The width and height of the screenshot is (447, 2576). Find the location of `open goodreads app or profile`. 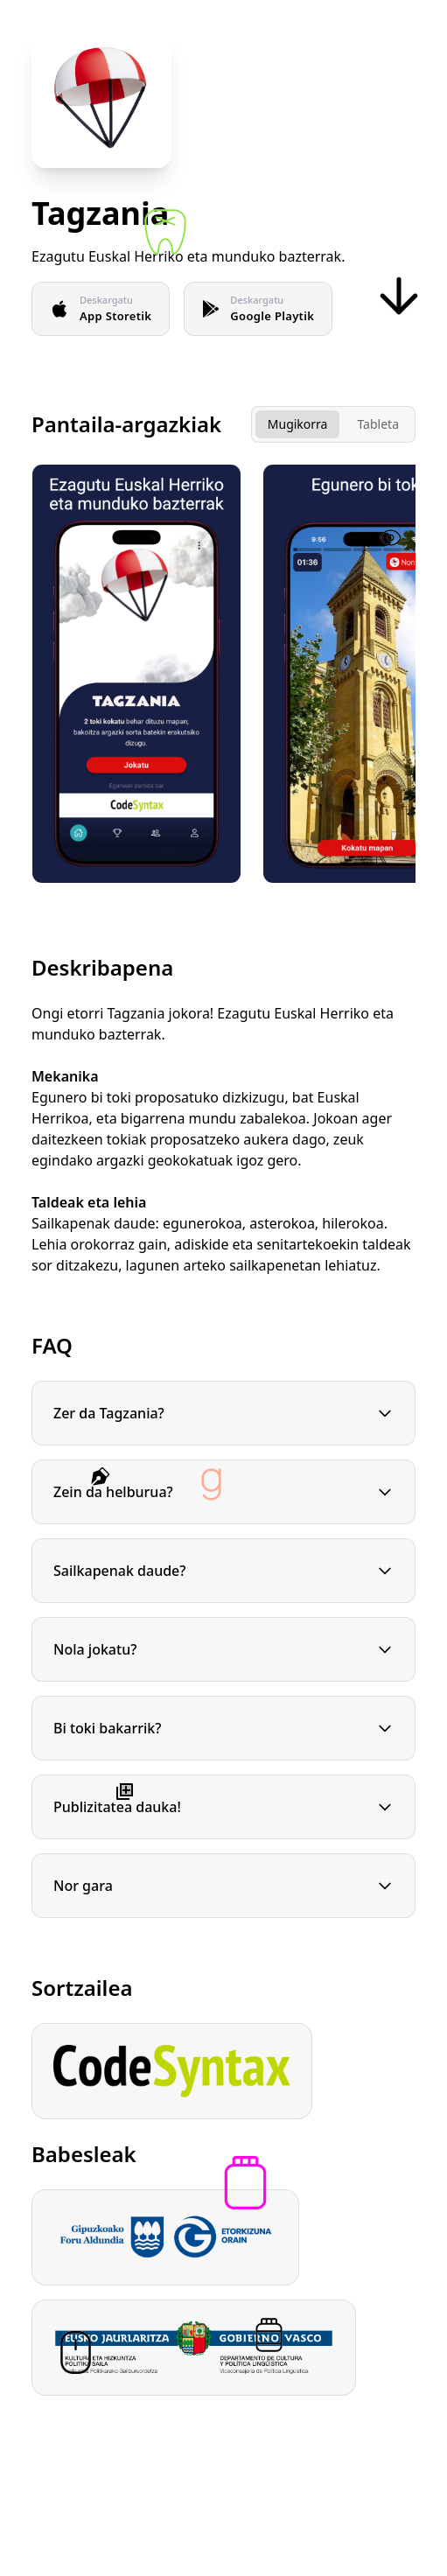

open goodreads app or profile is located at coordinates (211, 1484).